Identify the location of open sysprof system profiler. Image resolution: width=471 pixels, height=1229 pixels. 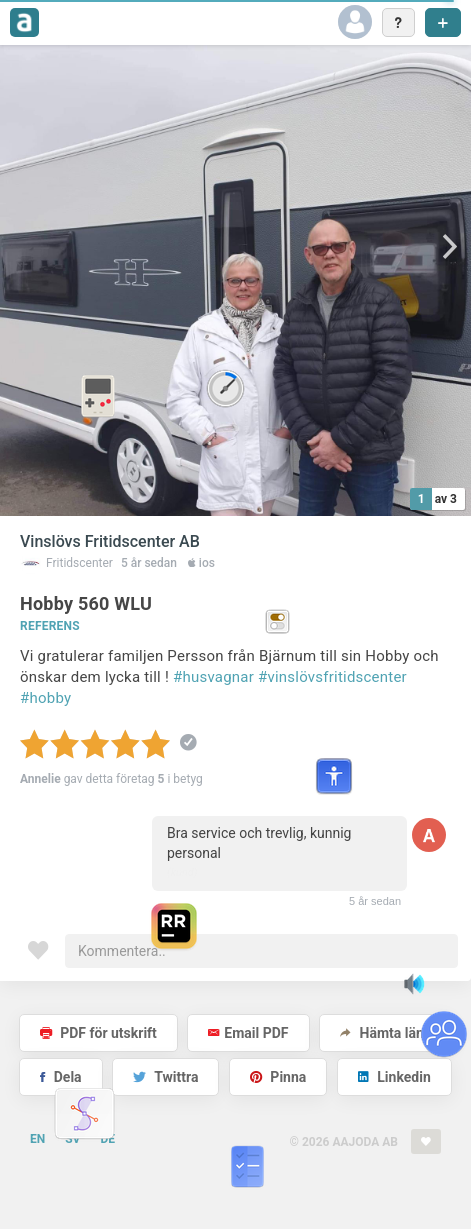
(225, 388).